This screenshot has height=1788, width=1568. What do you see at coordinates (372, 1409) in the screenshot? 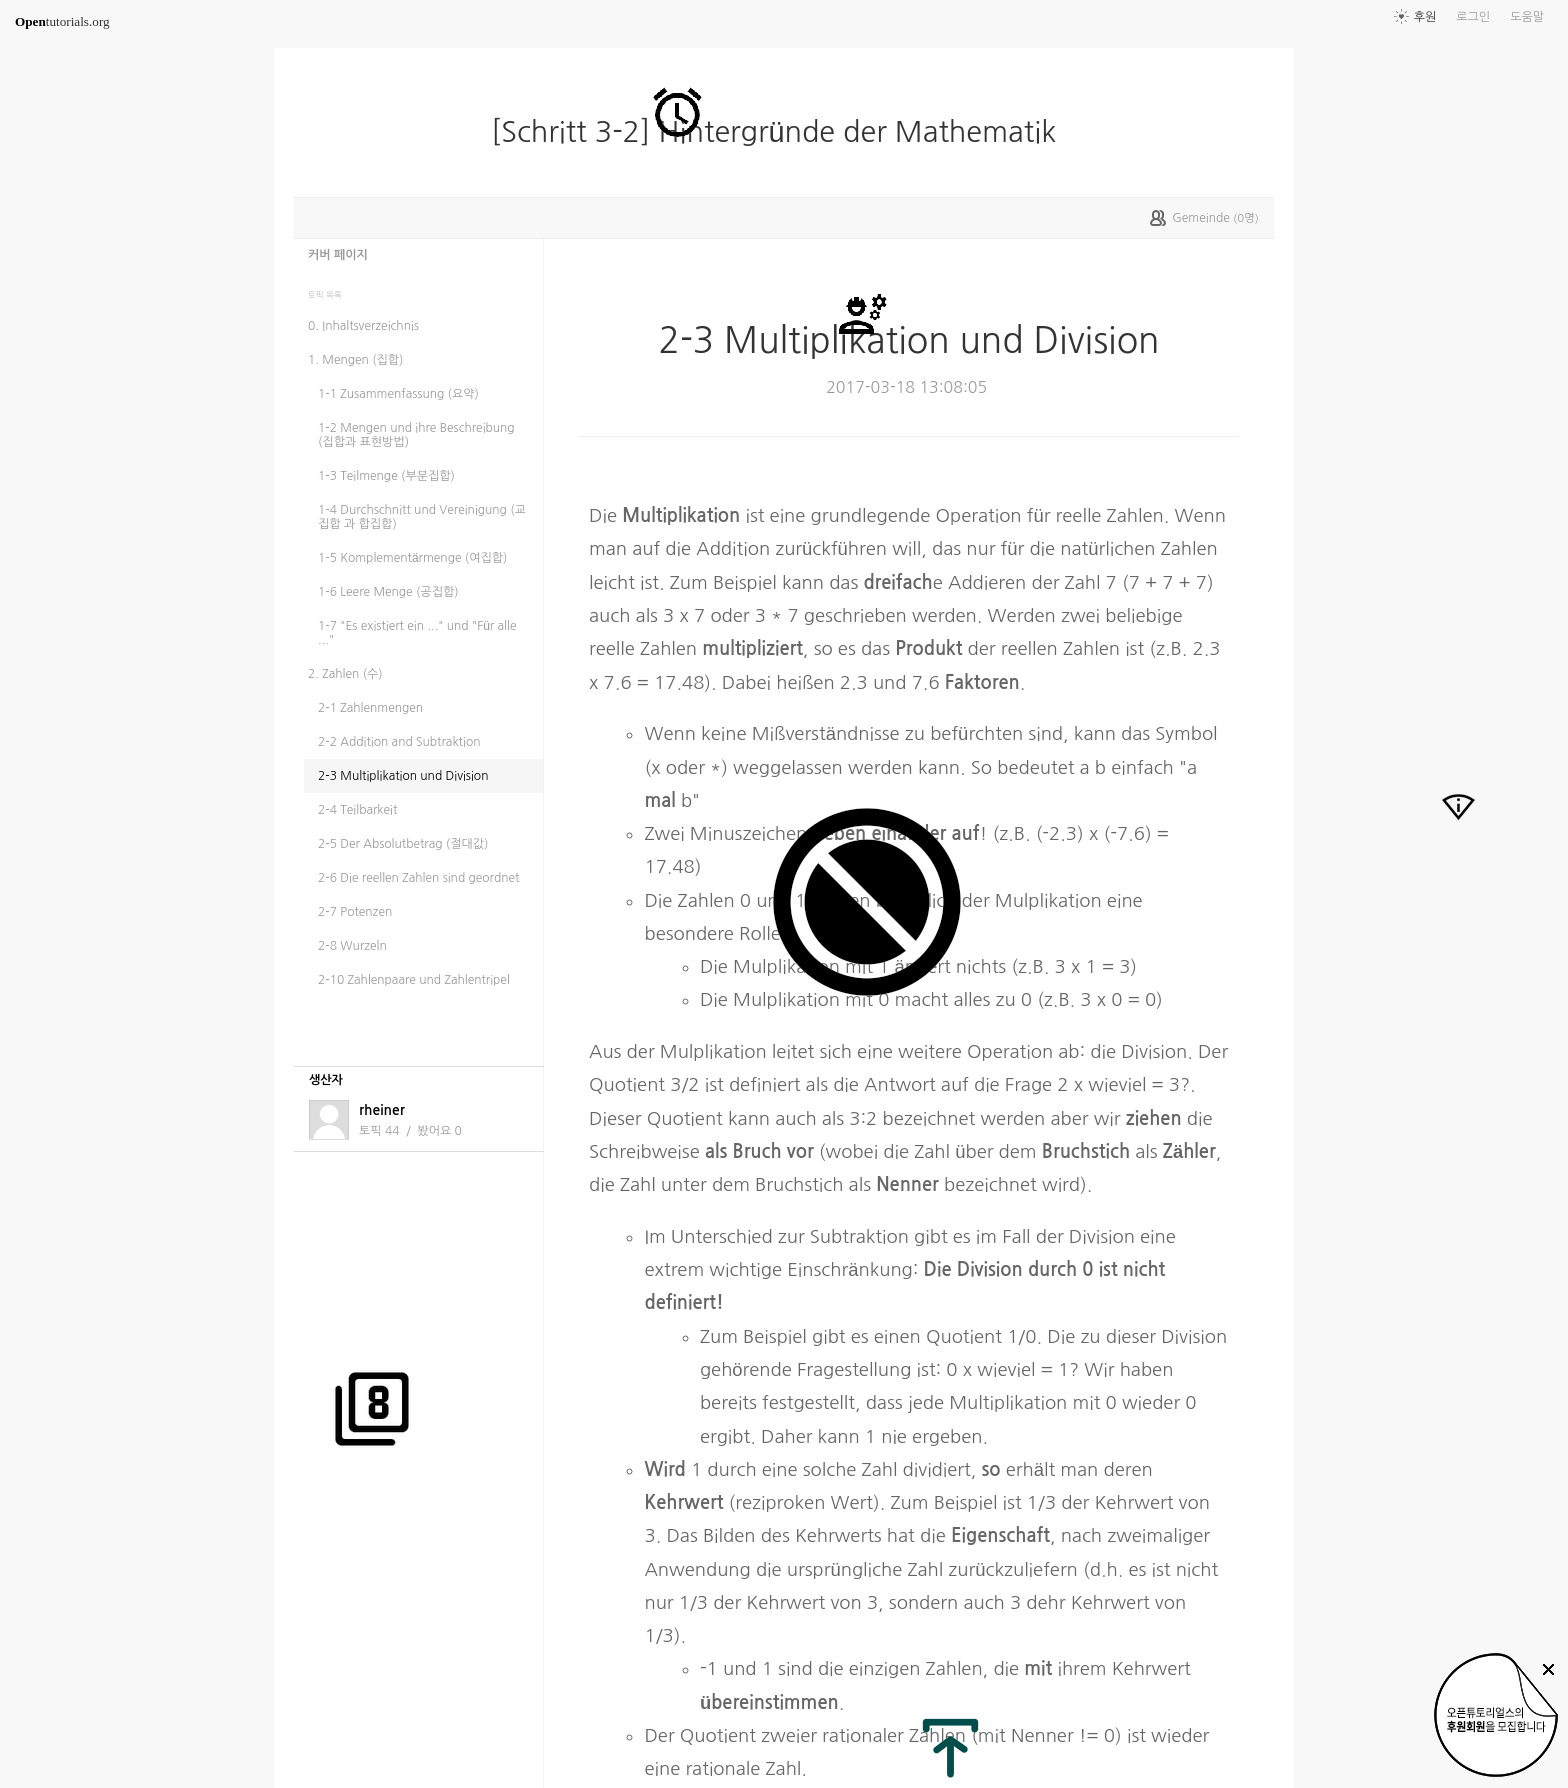
I see `view layer 8 or item 8 in a stack` at bounding box center [372, 1409].